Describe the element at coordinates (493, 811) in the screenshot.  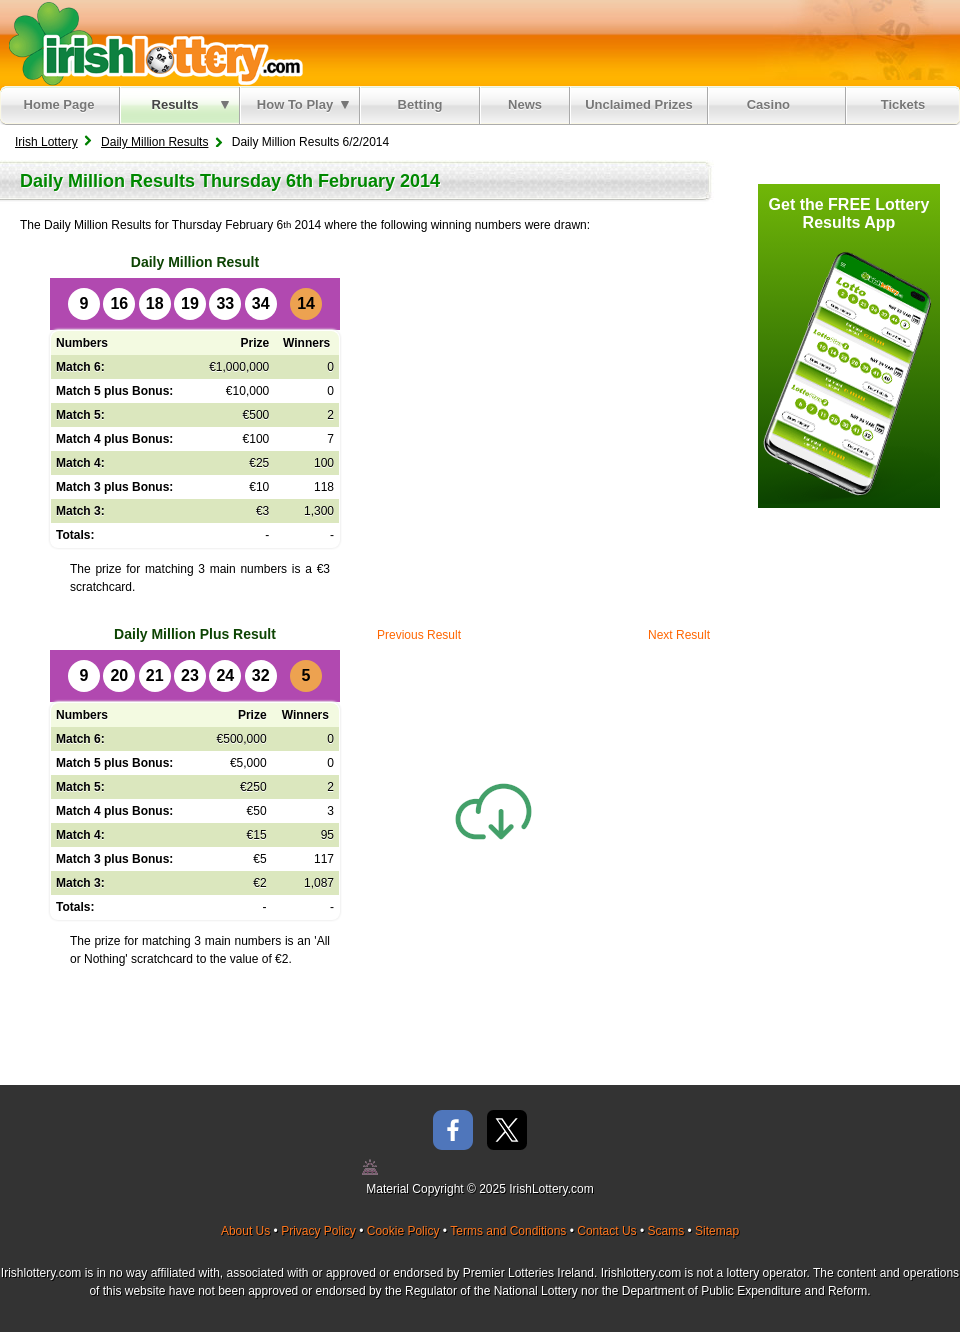
I see `download from cloud storage` at that location.